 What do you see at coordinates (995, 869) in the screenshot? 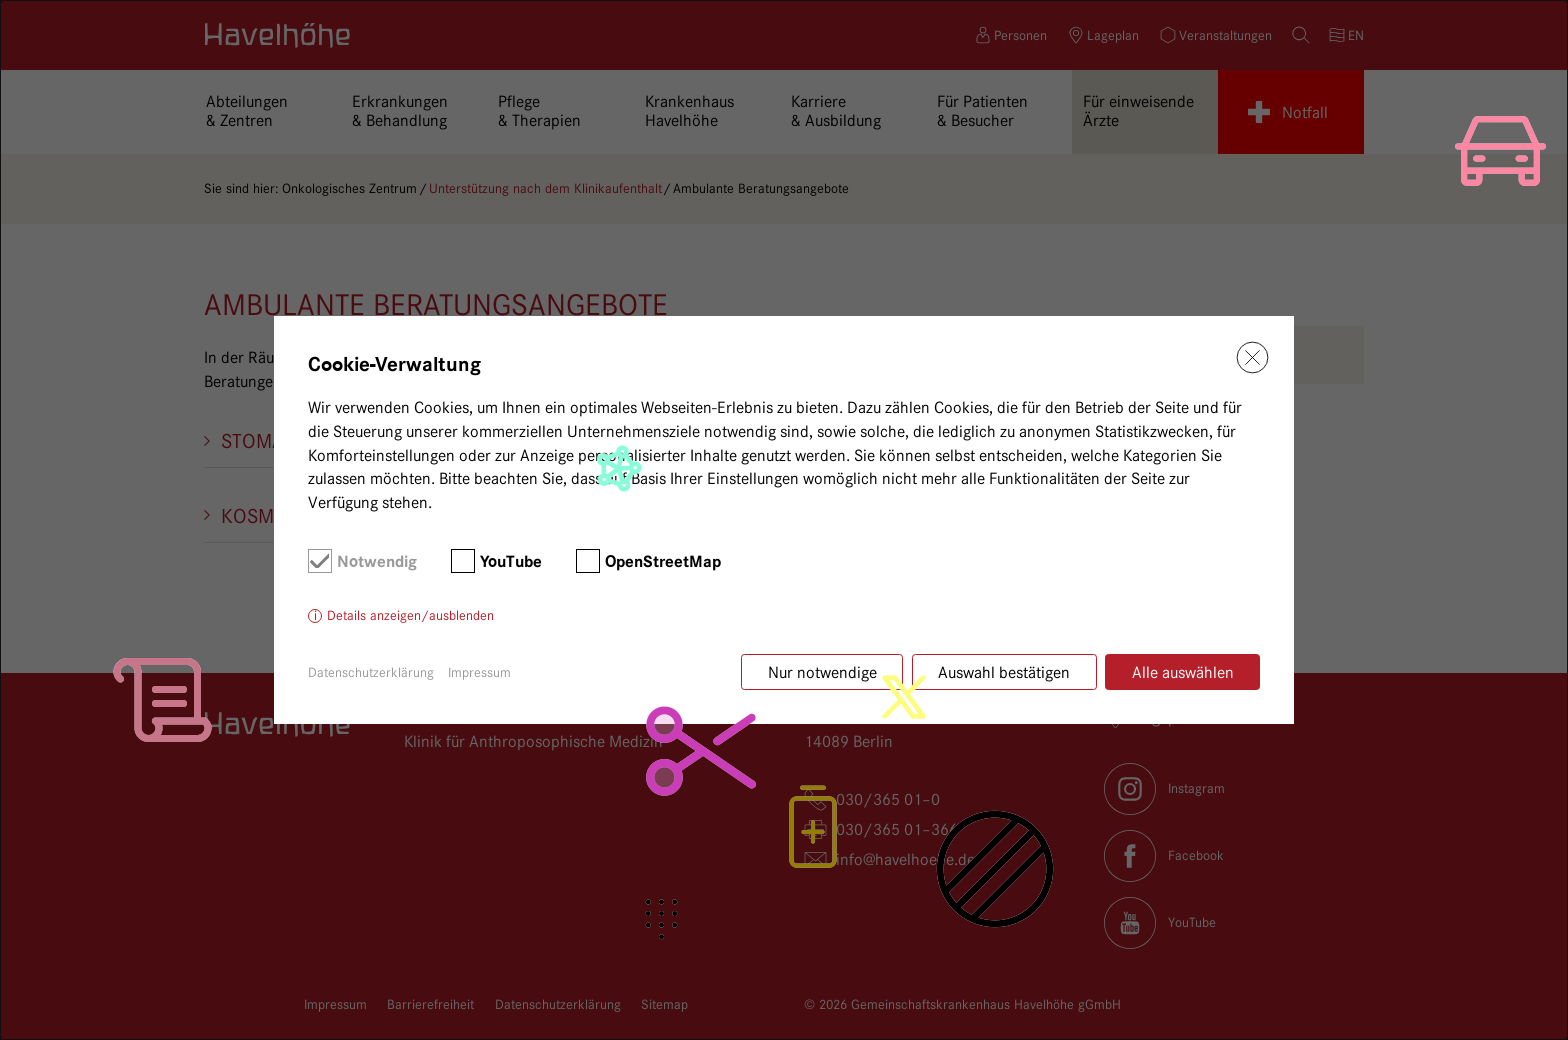
I see `indicates a restricted or prohibited action` at bounding box center [995, 869].